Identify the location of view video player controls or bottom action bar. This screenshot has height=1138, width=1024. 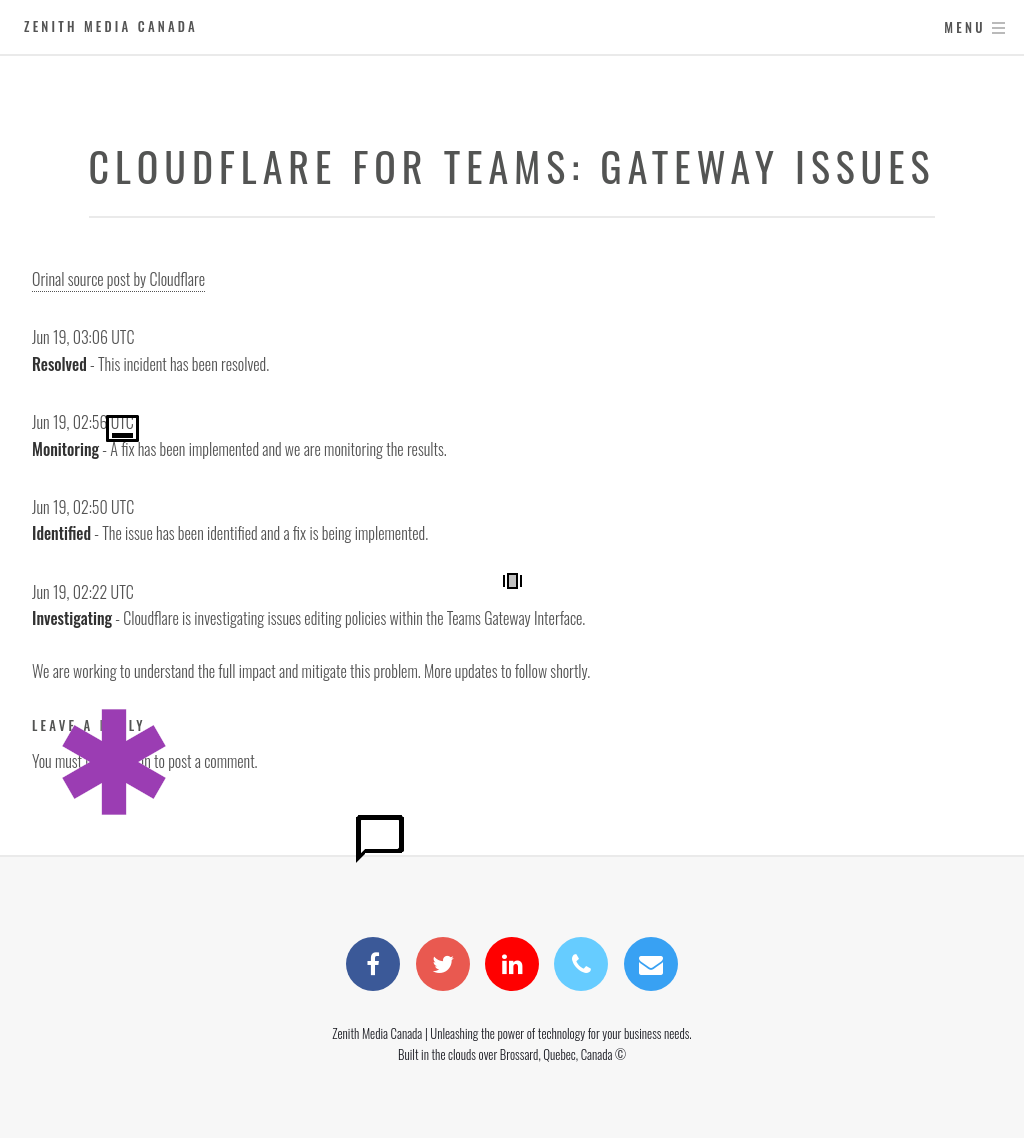
(122, 428).